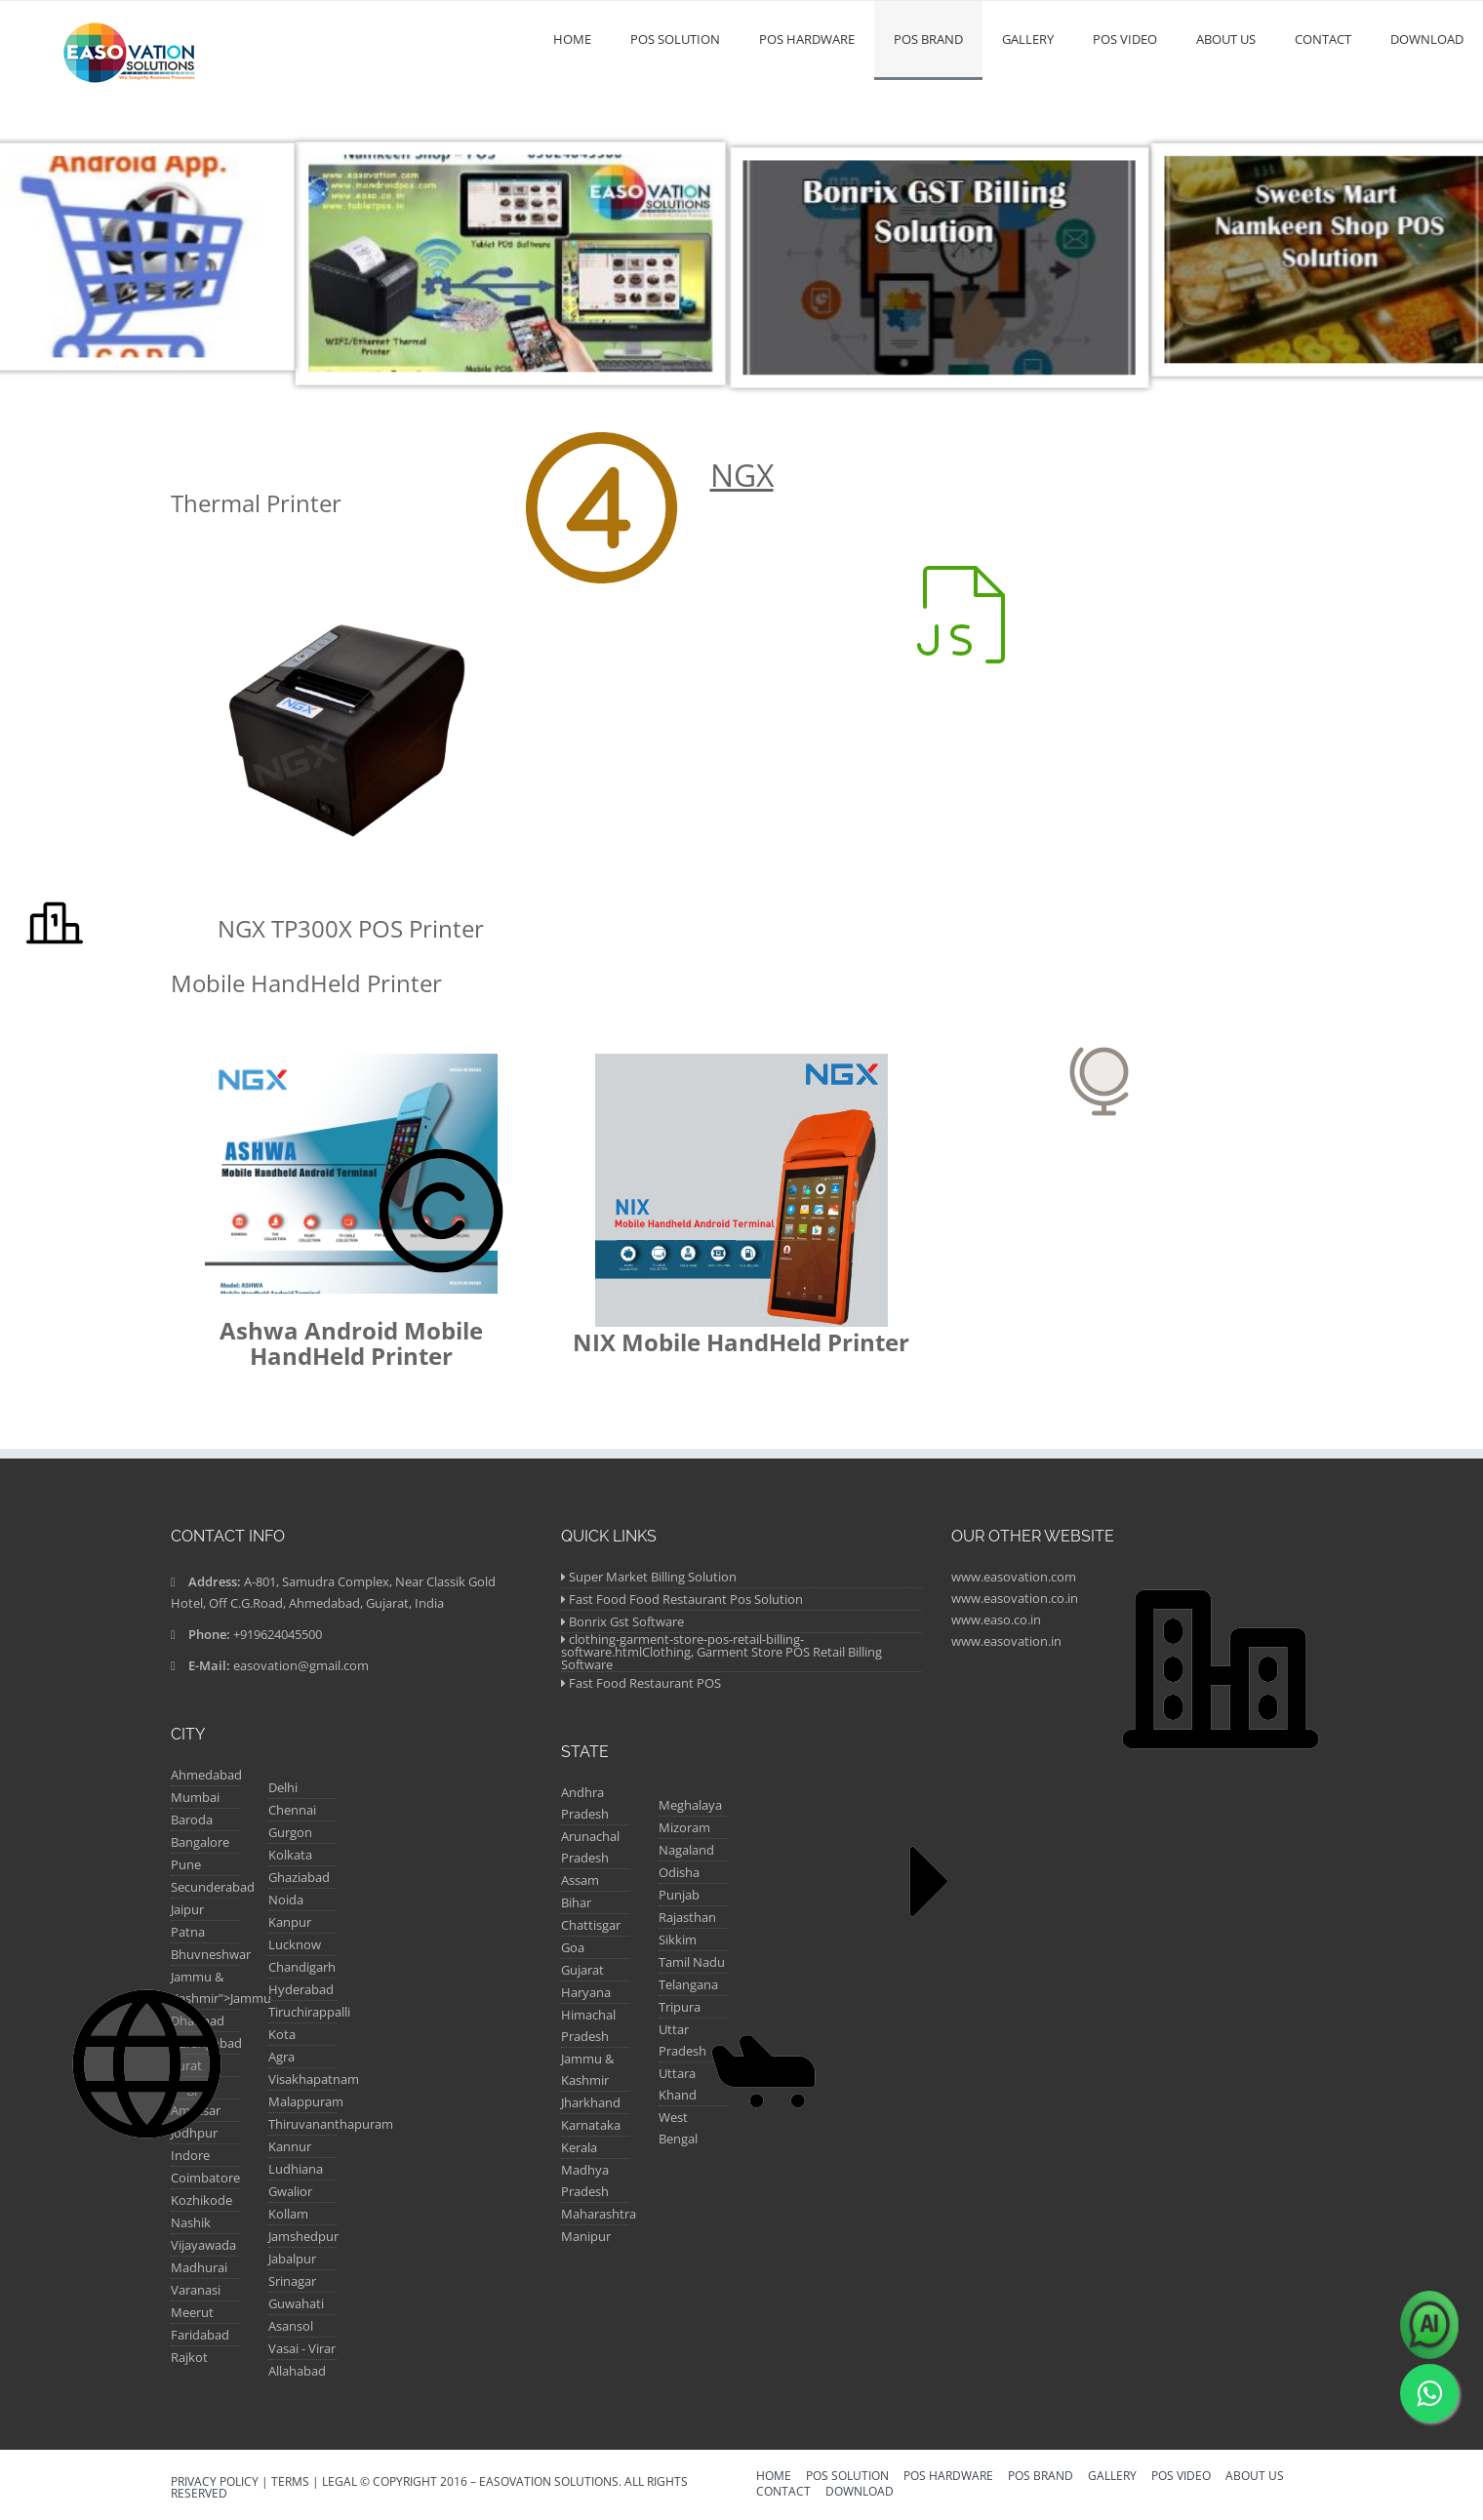  I want to click on access global or international settings, so click(1102, 1079).